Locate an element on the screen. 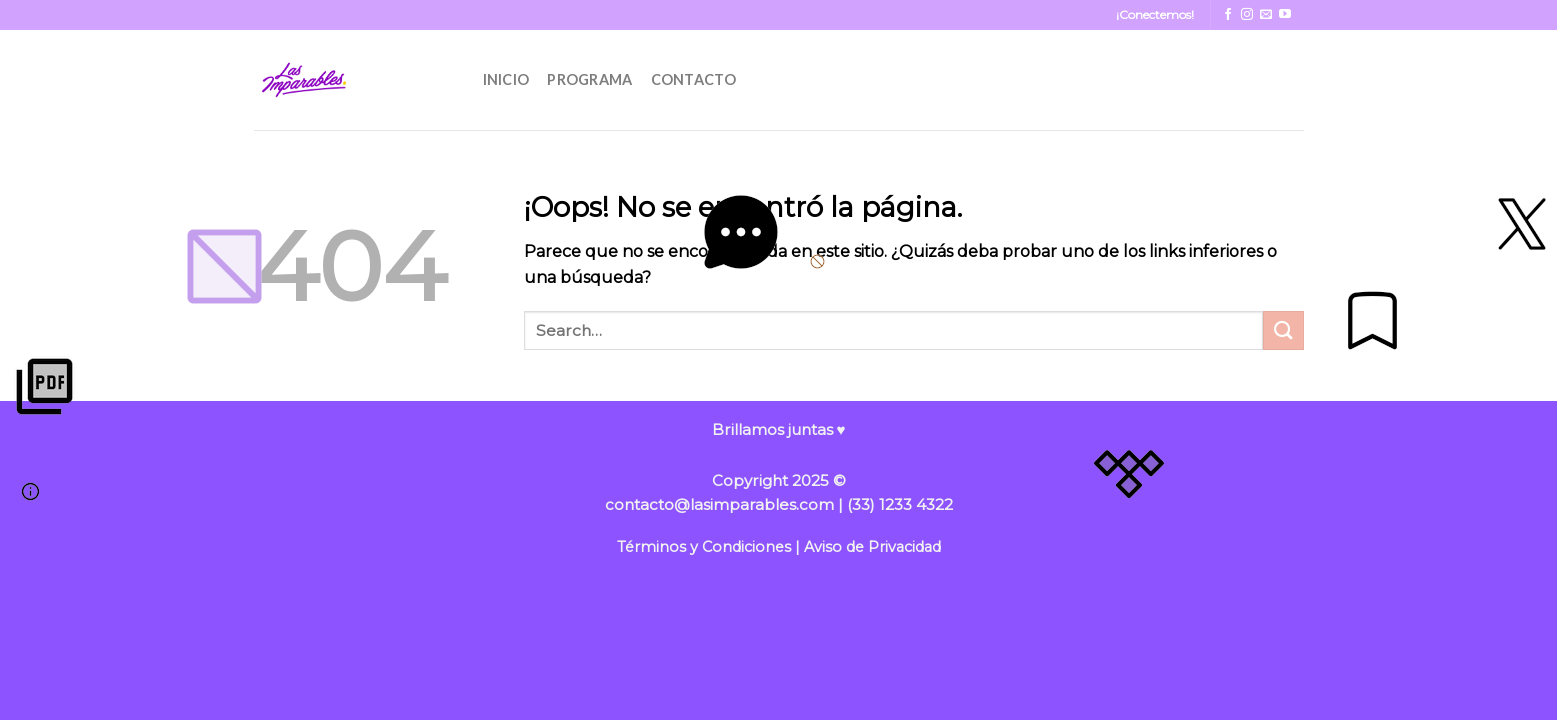 This screenshot has width=1557, height=720. open the X (formerly Twitter) app is located at coordinates (1522, 224).